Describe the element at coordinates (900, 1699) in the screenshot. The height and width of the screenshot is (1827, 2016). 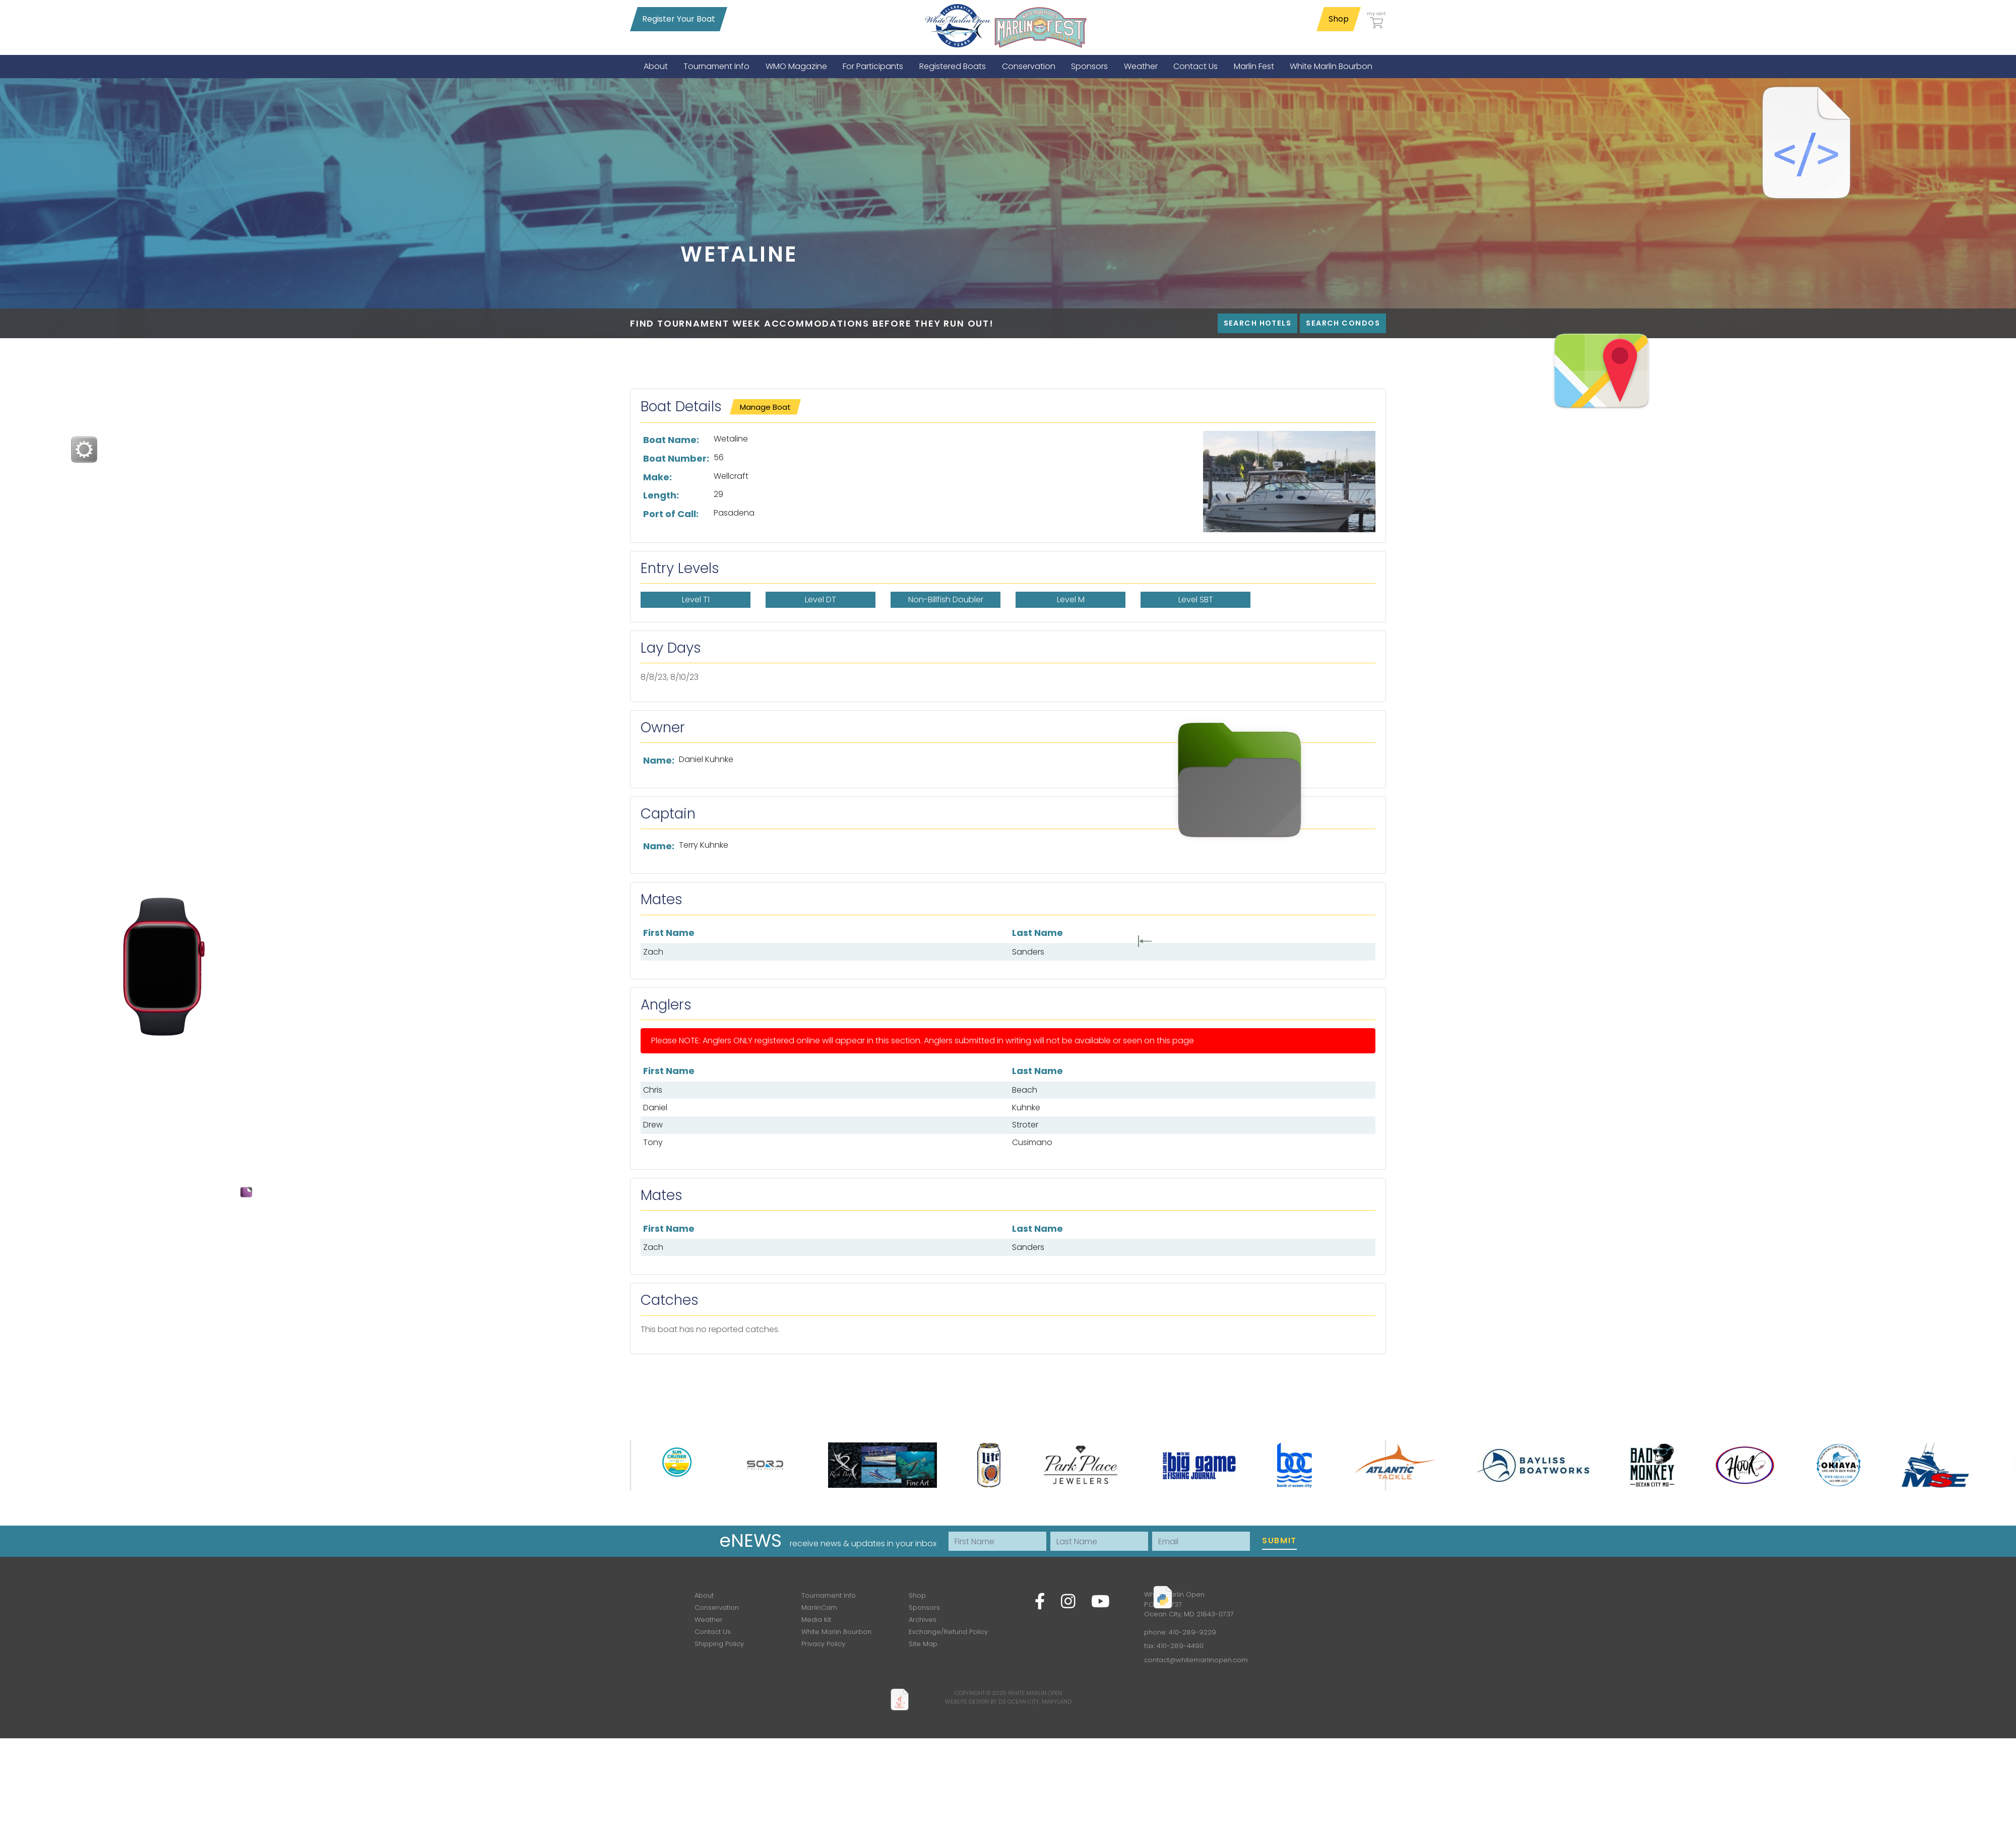
I see `a java source code file` at that location.